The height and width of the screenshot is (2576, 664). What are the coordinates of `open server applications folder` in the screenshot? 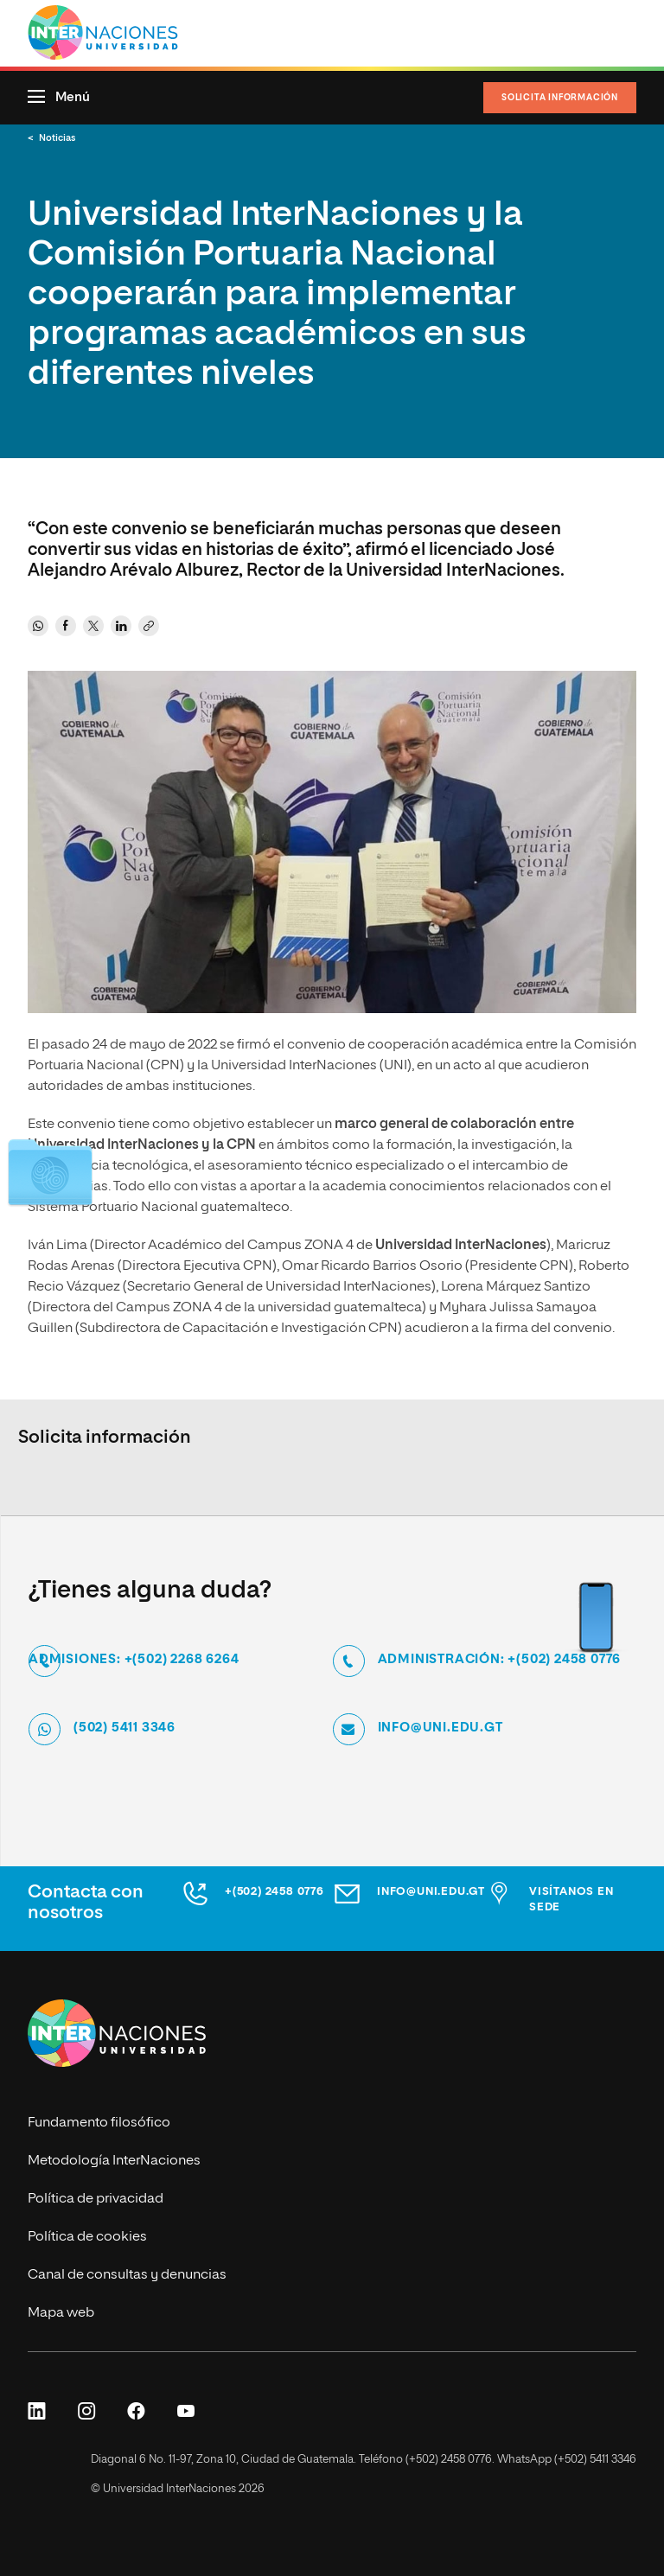 It's located at (50, 1172).